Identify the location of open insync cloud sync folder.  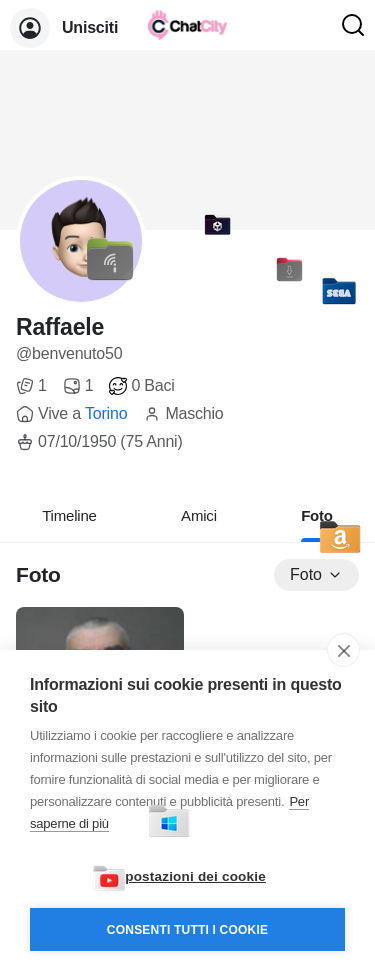
(110, 259).